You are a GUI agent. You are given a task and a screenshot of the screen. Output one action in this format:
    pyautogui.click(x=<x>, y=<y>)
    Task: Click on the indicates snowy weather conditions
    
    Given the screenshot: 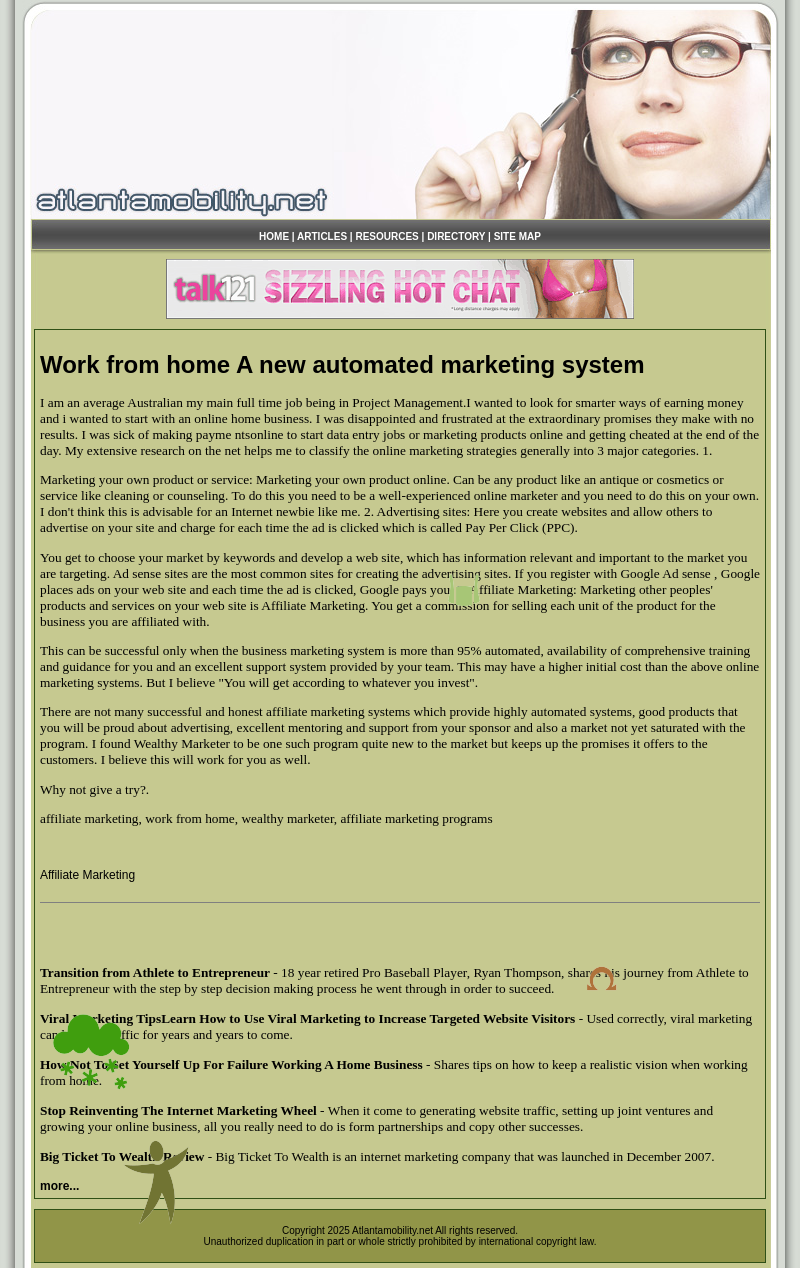 What is the action you would take?
    pyautogui.click(x=91, y=1052)
    